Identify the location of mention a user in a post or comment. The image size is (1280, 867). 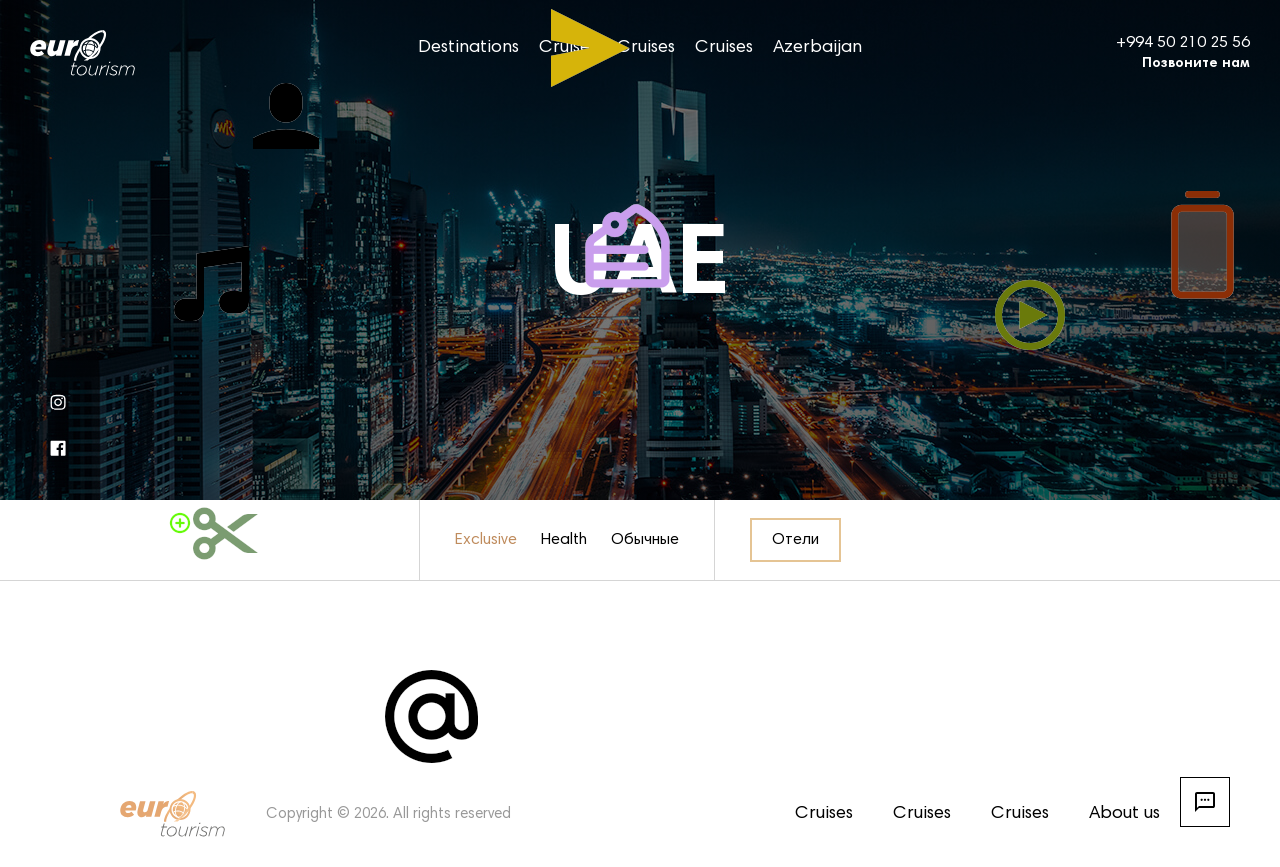
(431, 716).